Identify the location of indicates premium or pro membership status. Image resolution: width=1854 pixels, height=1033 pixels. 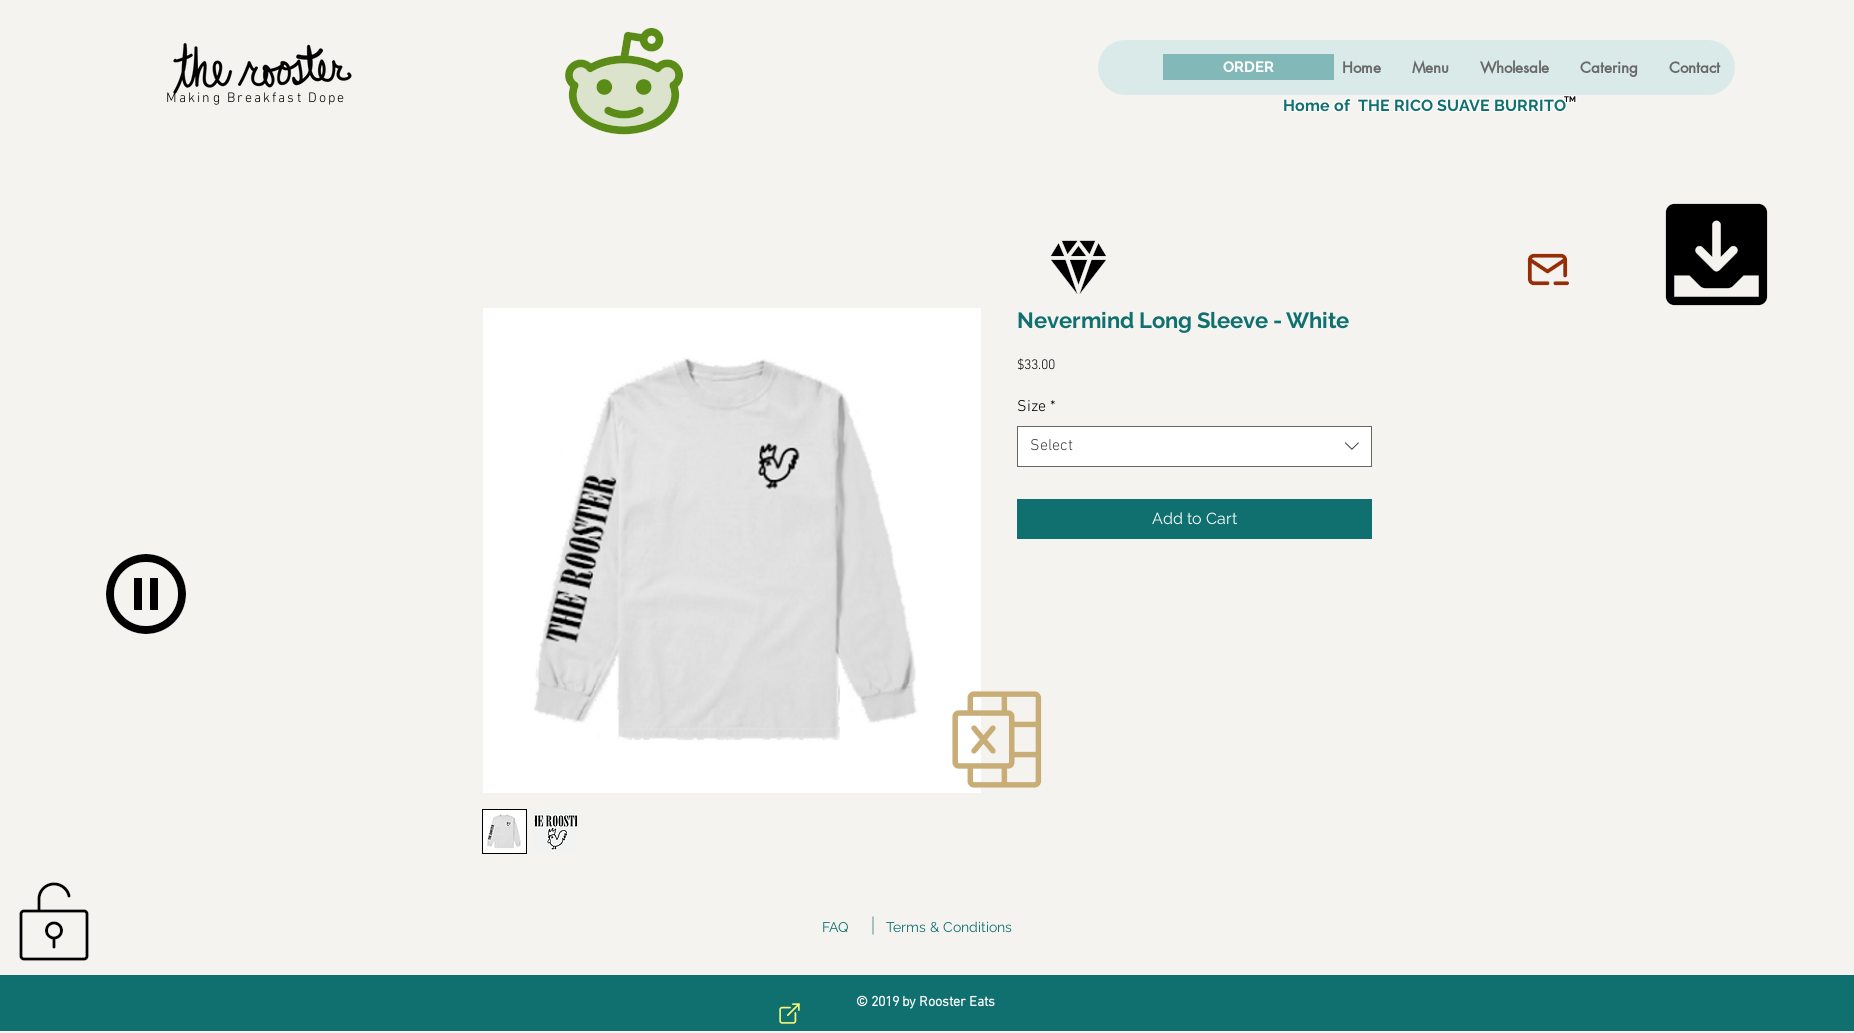
(1078, 267).